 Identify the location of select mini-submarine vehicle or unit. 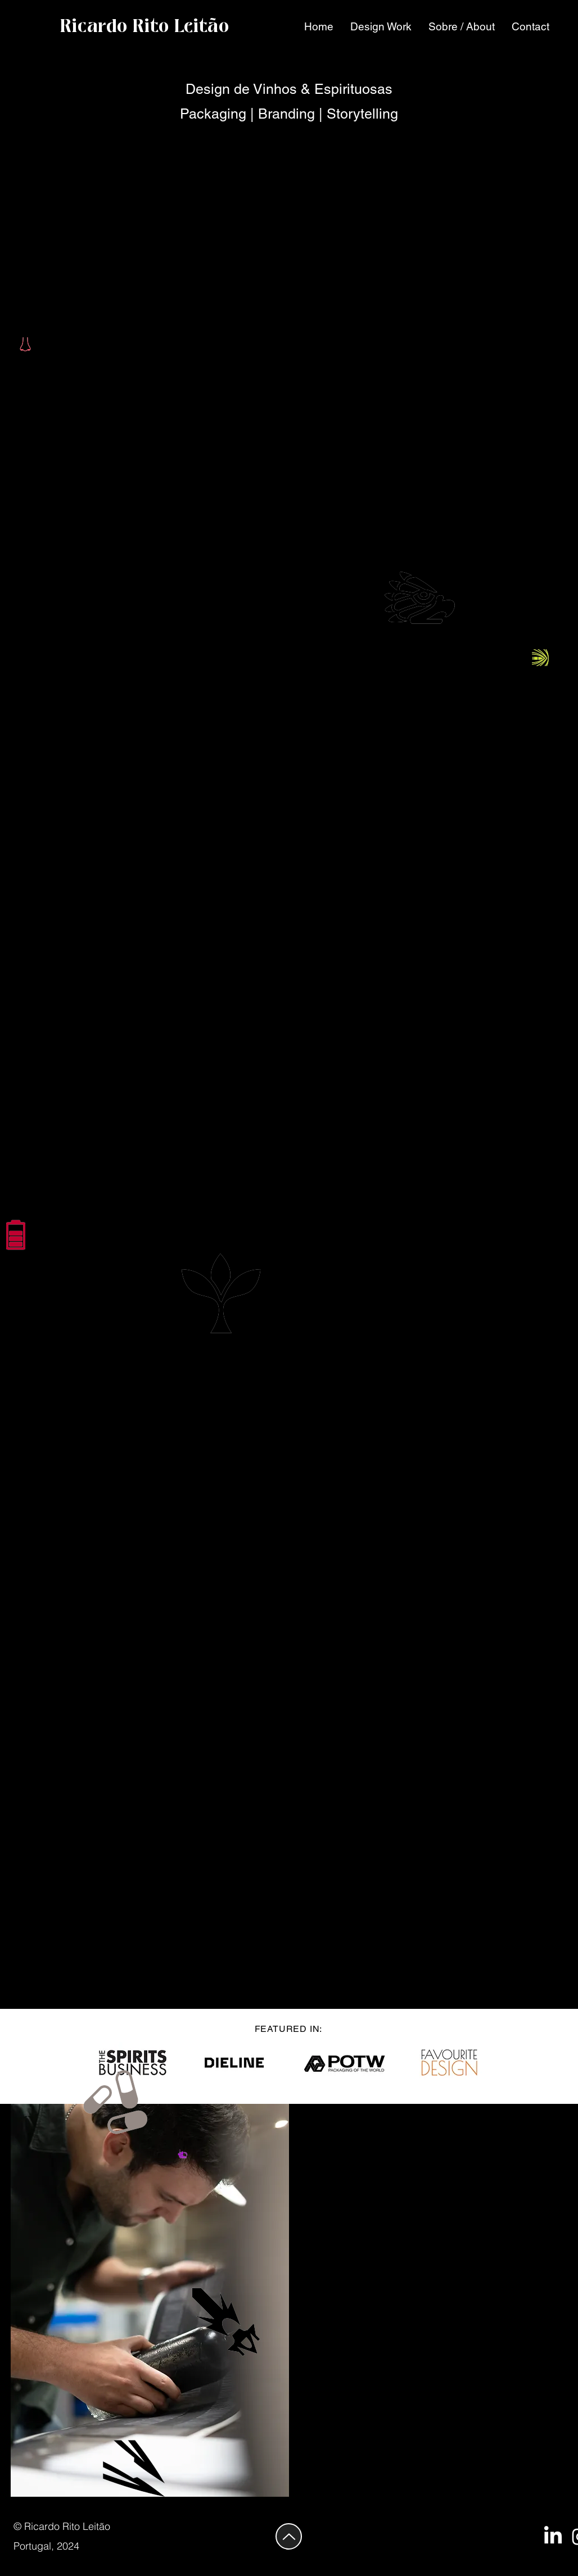
(183, 2154).